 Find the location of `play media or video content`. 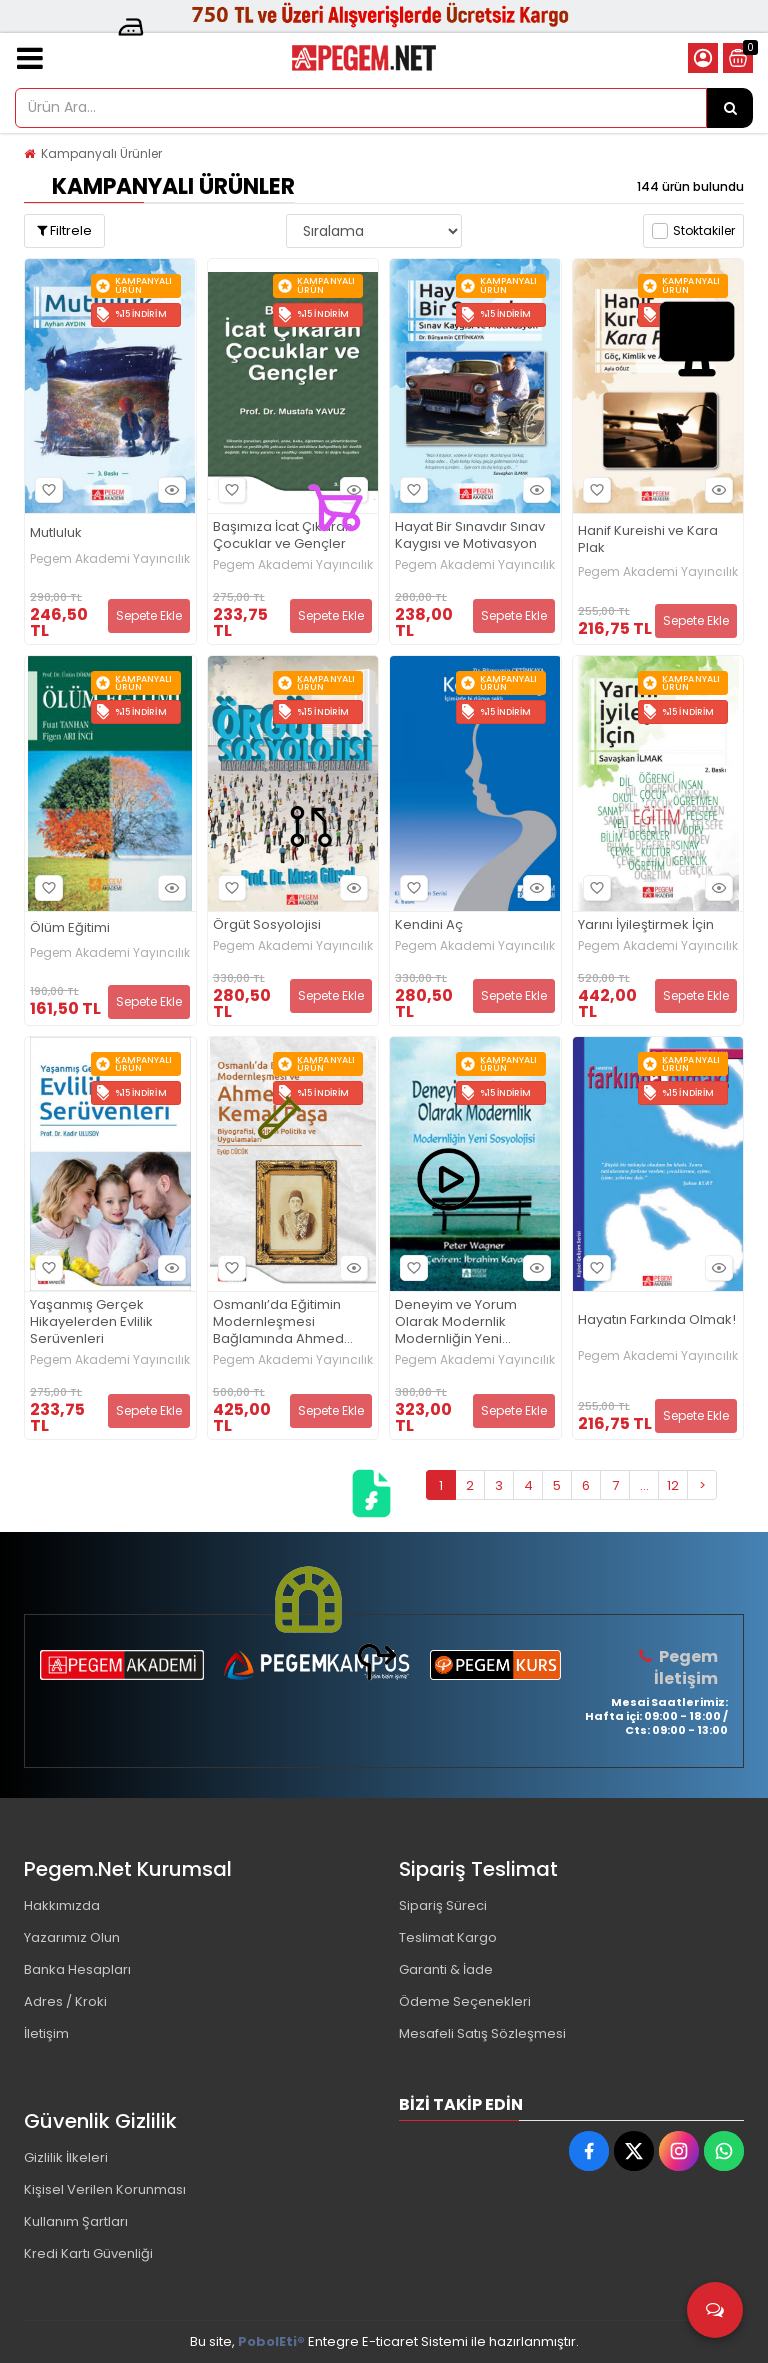

play media or video content is located at coordinates (448, 1179).